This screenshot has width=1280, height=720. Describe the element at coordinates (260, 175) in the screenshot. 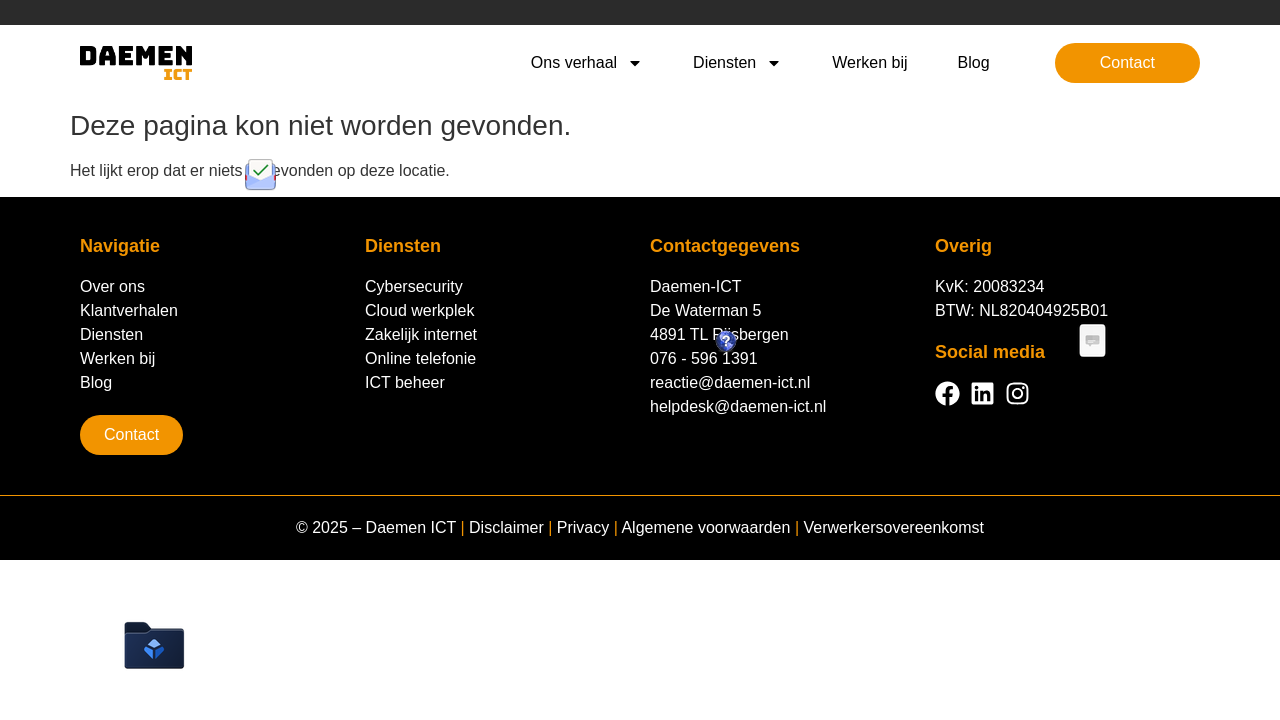

I see `mark email as not junk or spam` at that location.